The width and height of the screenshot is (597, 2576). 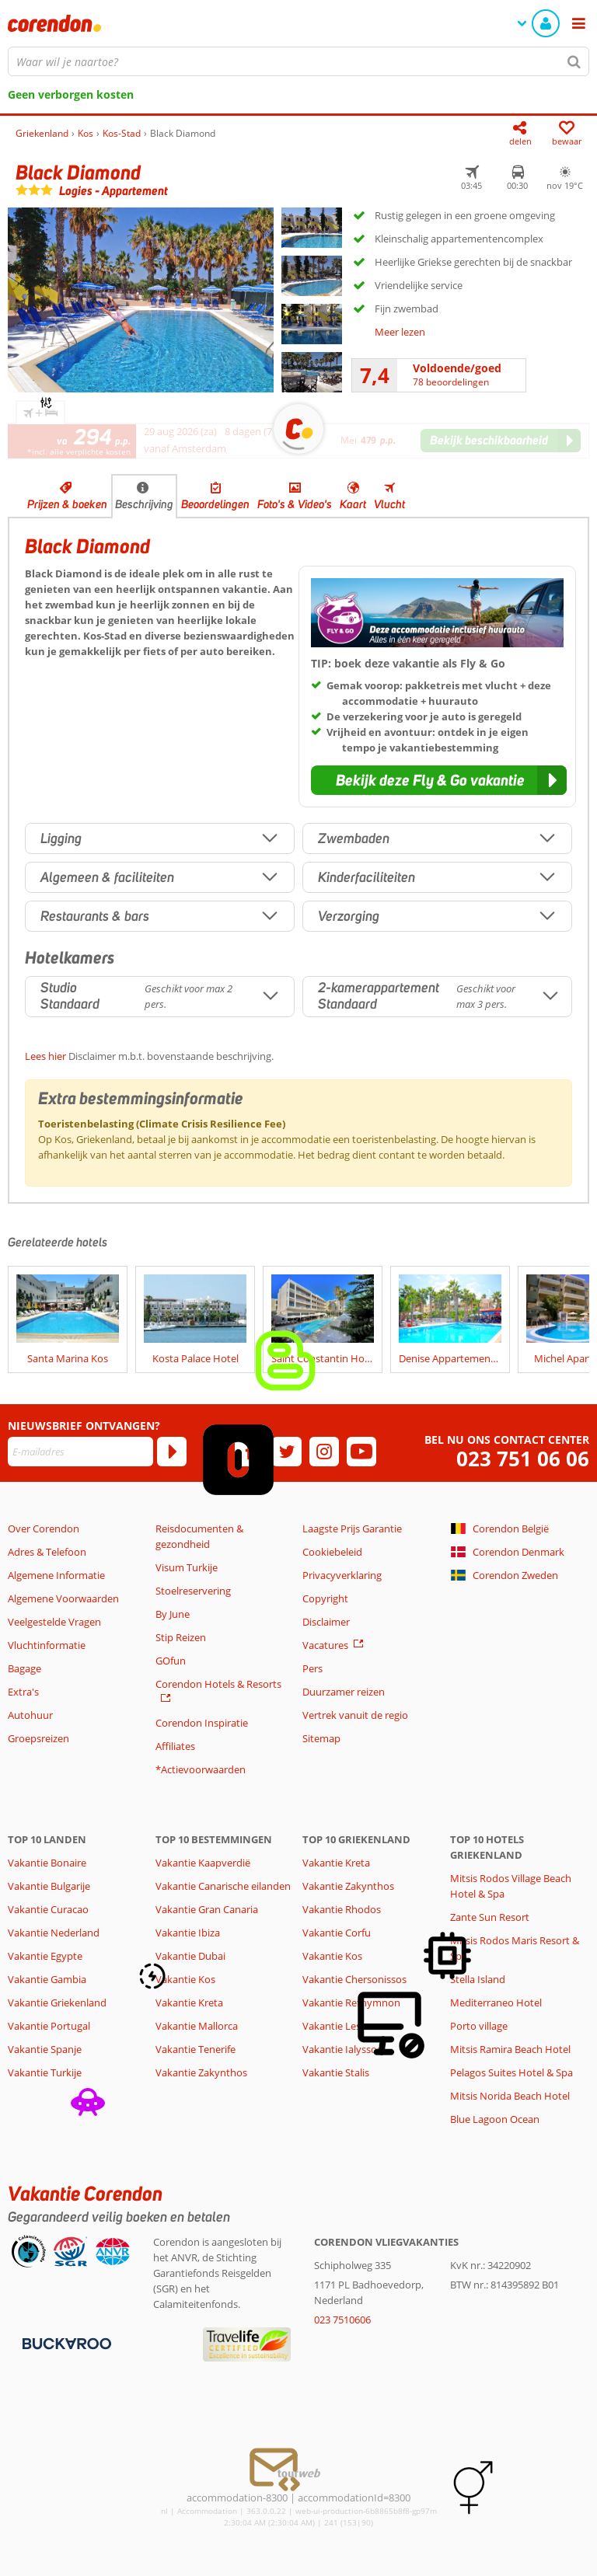 I want to click on open blogger app, so click(x=285, y=1361).